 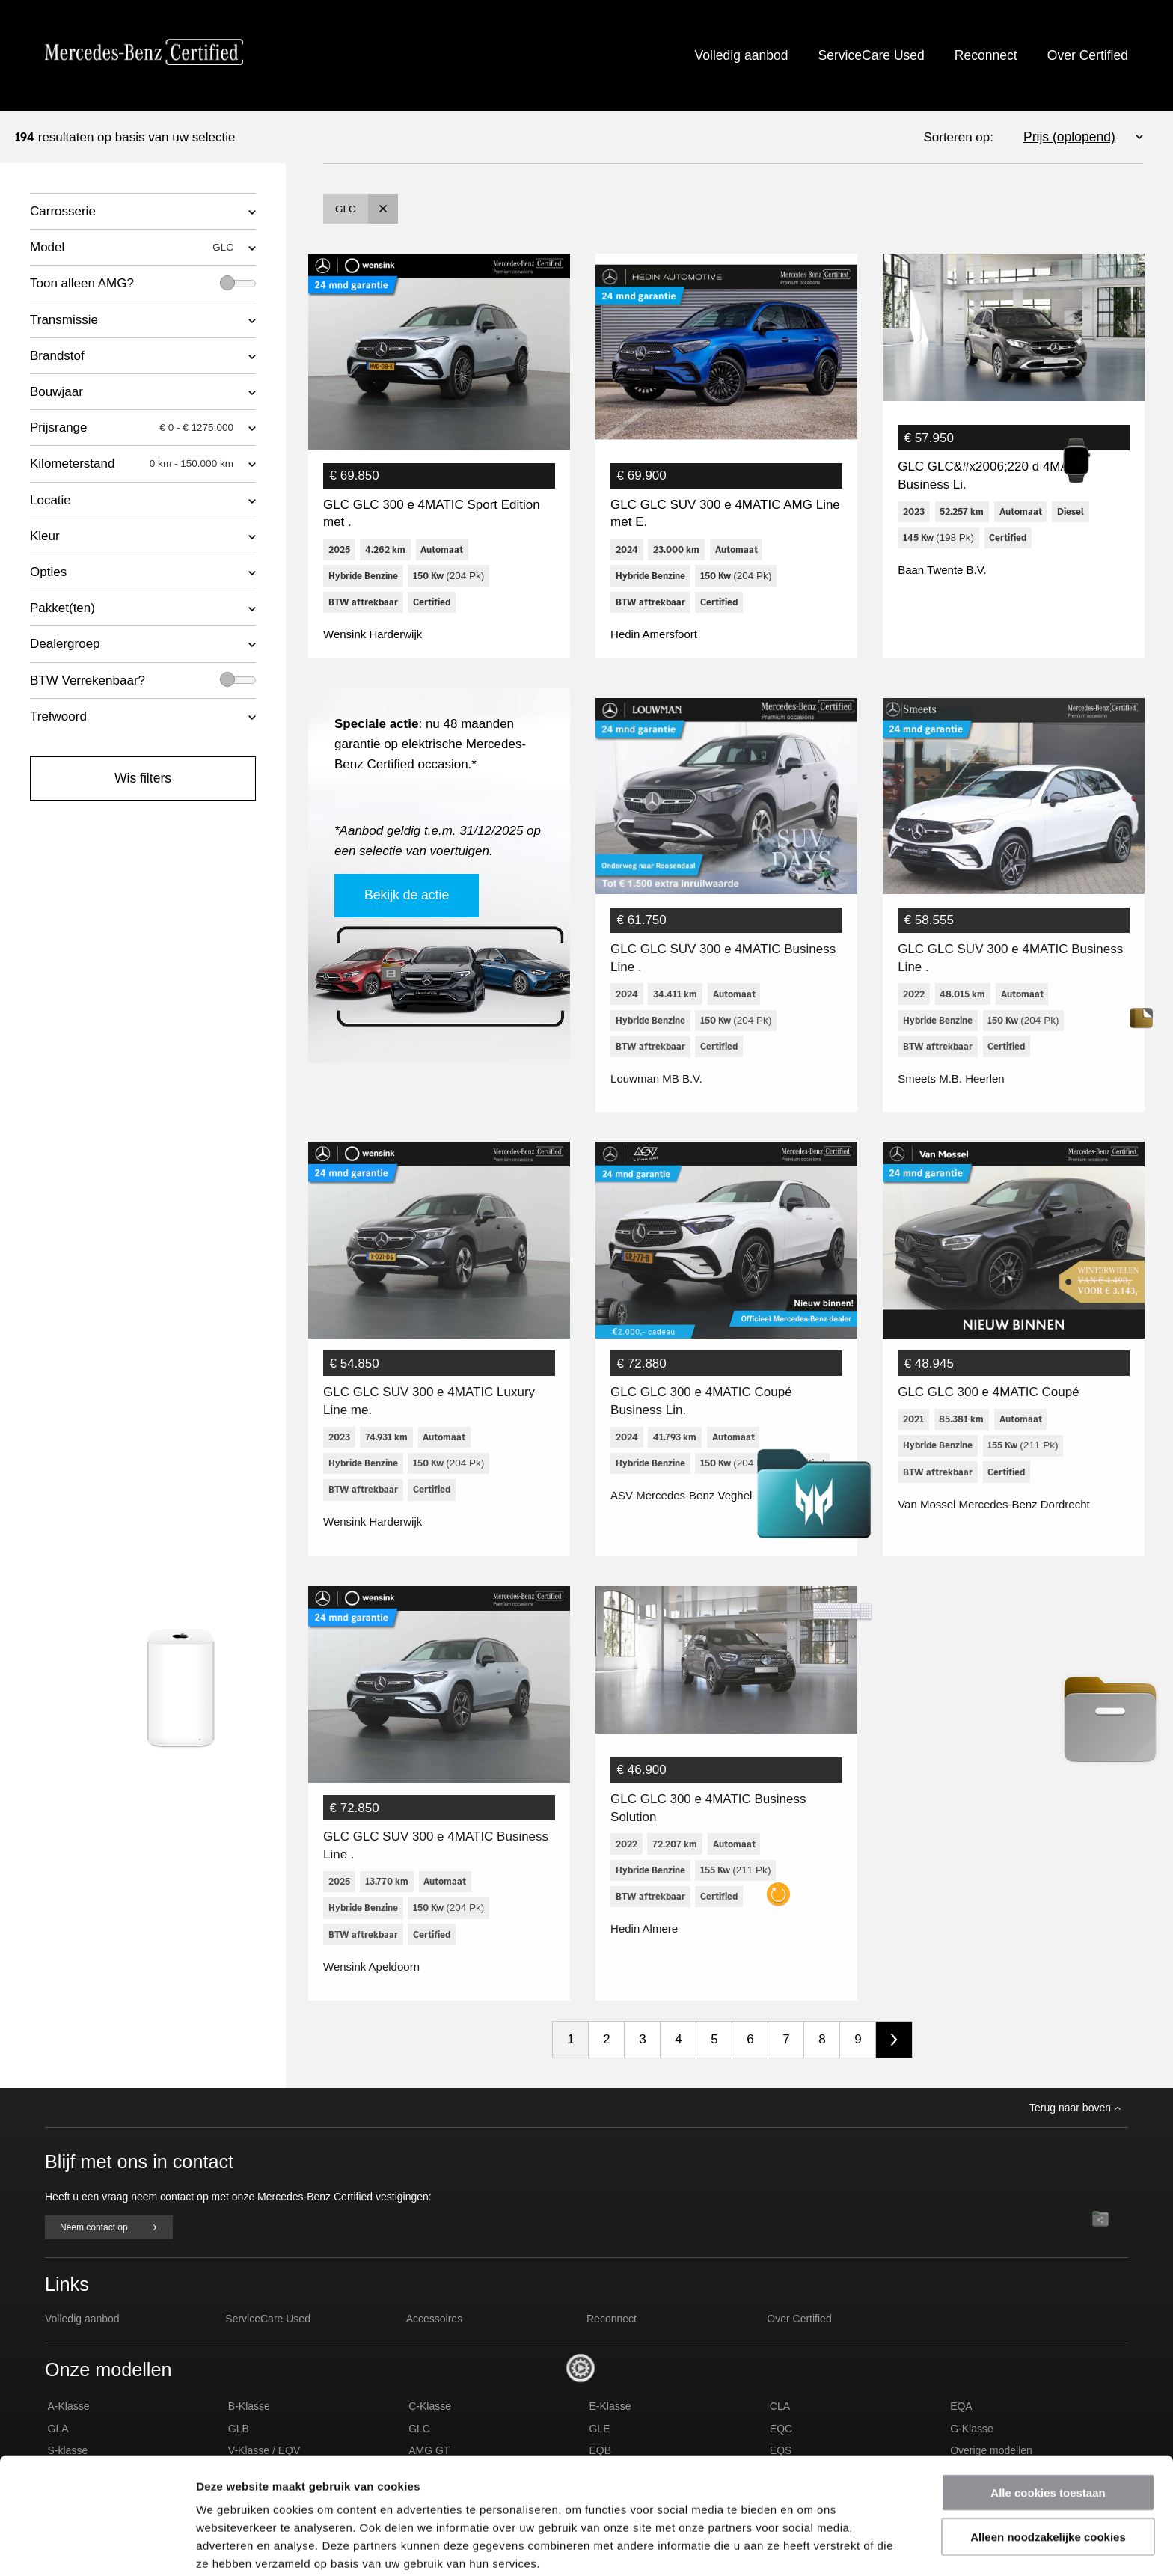 I want to click on connect a bluetooth keyboard, so click(x=842, y=1611).